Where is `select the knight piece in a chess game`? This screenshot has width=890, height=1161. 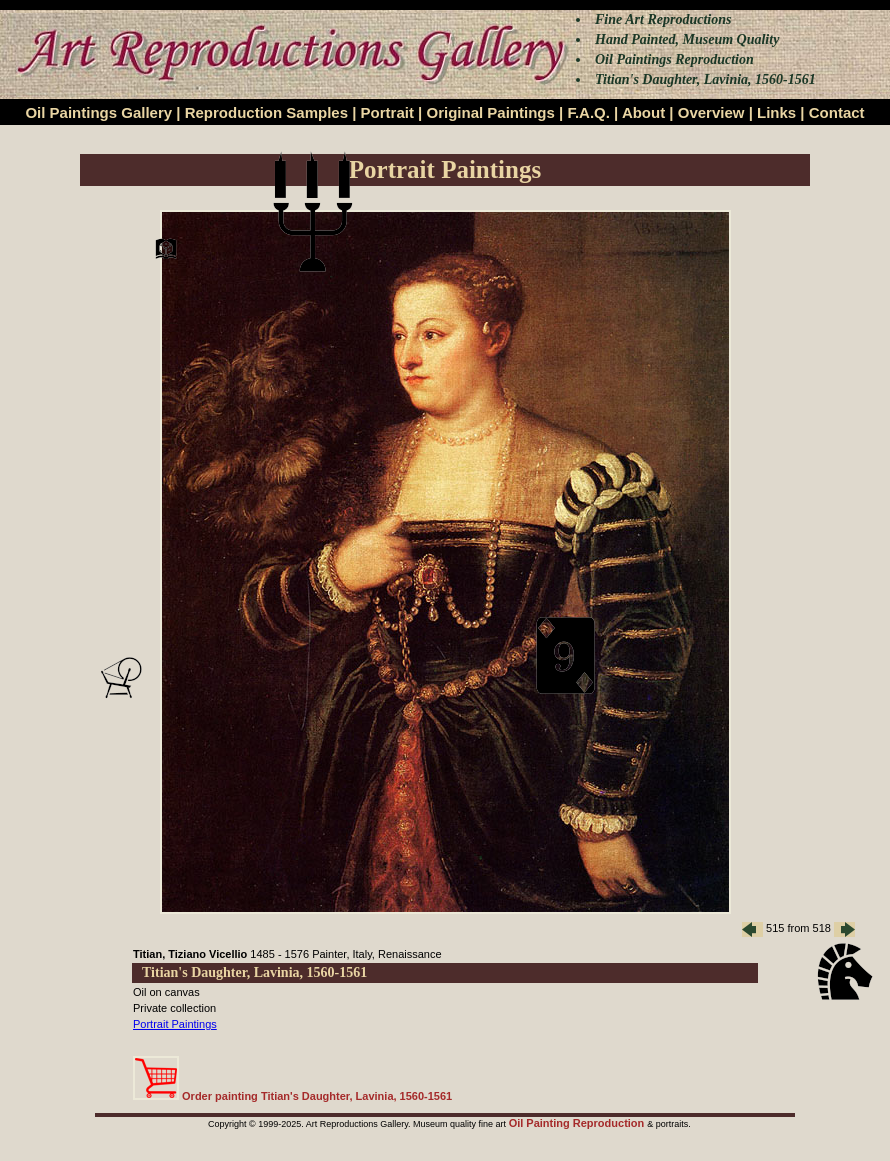
select the knight piece in a chess game is located at coordinates (845, 971).